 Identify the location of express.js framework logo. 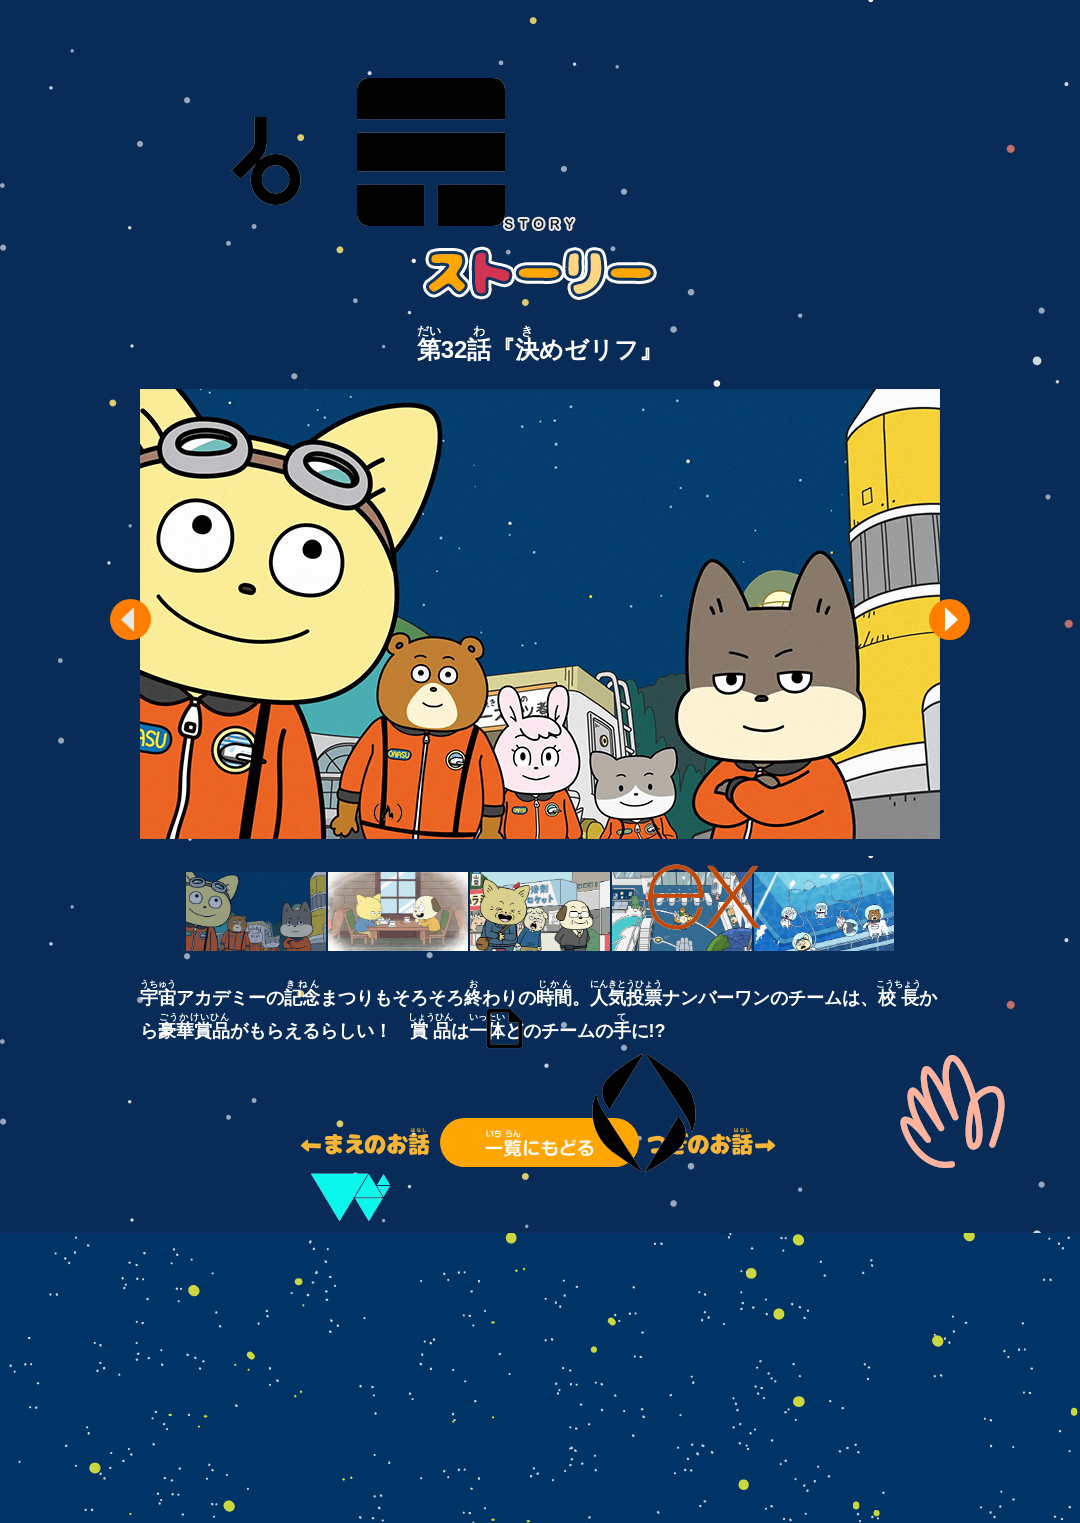
(704, 897).